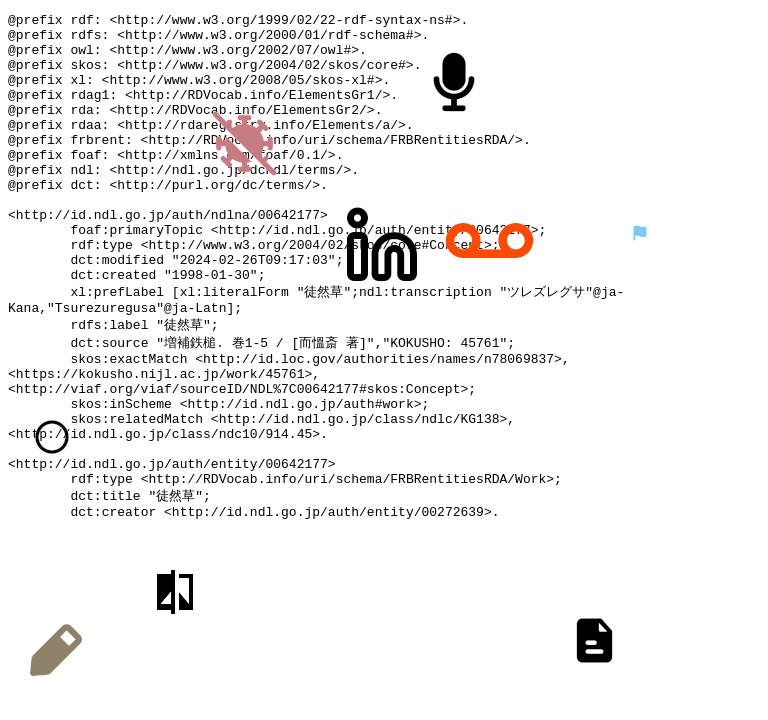  I want to click on compare two images side by side, so click(175, 592).